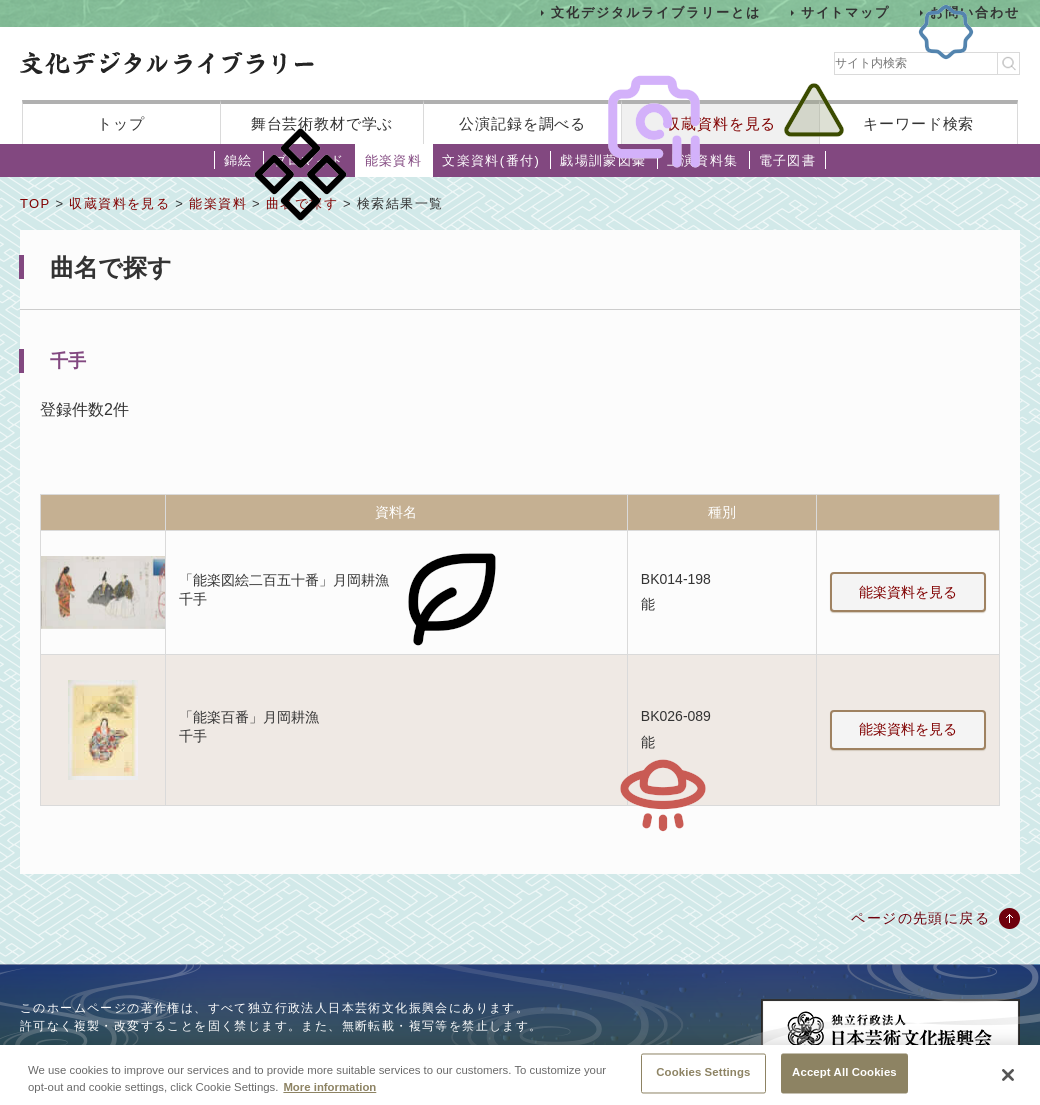 This screenshot has height=1105, width=1040. I want to click on view eco-friendly or sustainable options, so click(452, 597).